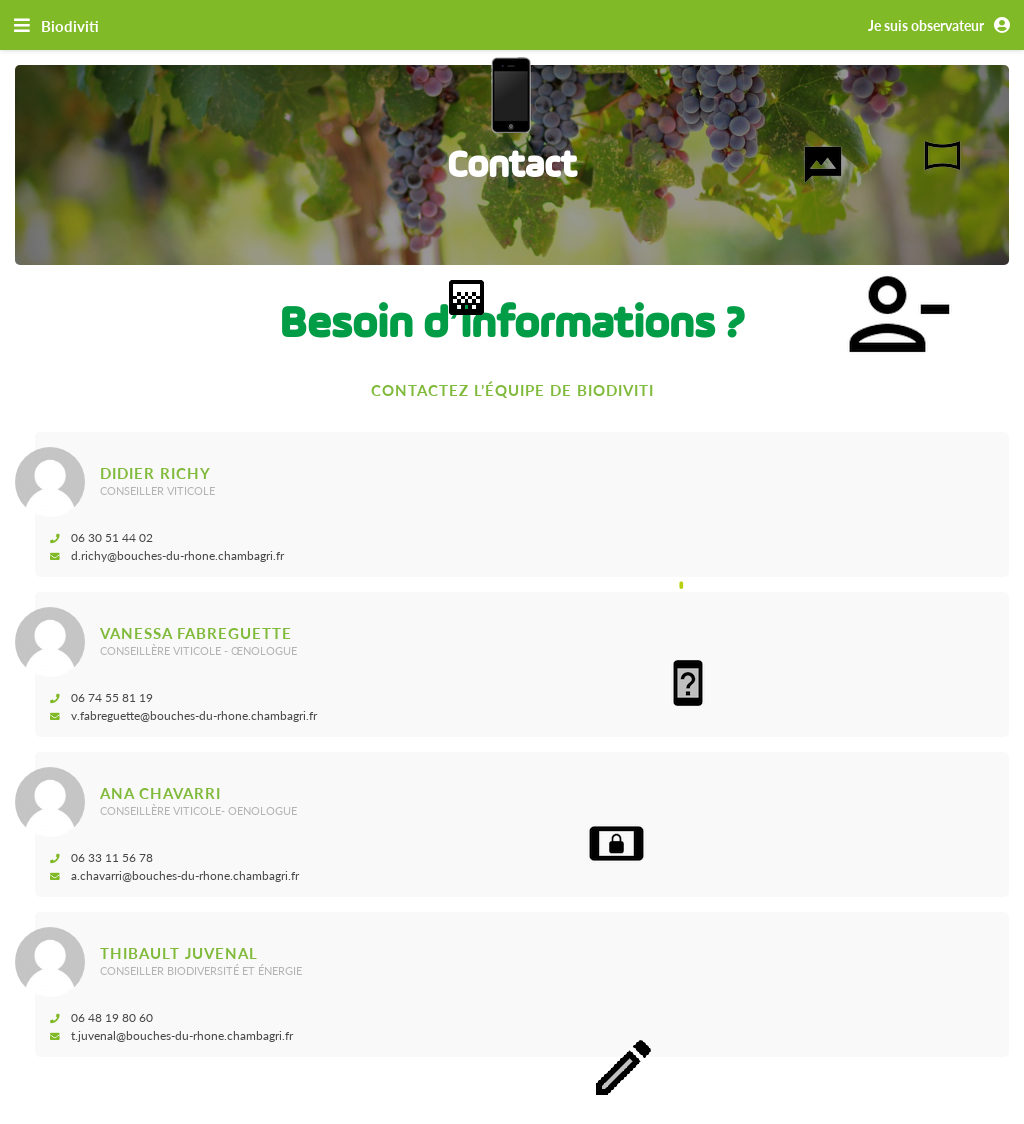 This screenshot has width=1024, height=1124. What do you see at coordinates (511, 95) in the screenshot?
I see `iPhone device icon` at bounding box center [511, 95].